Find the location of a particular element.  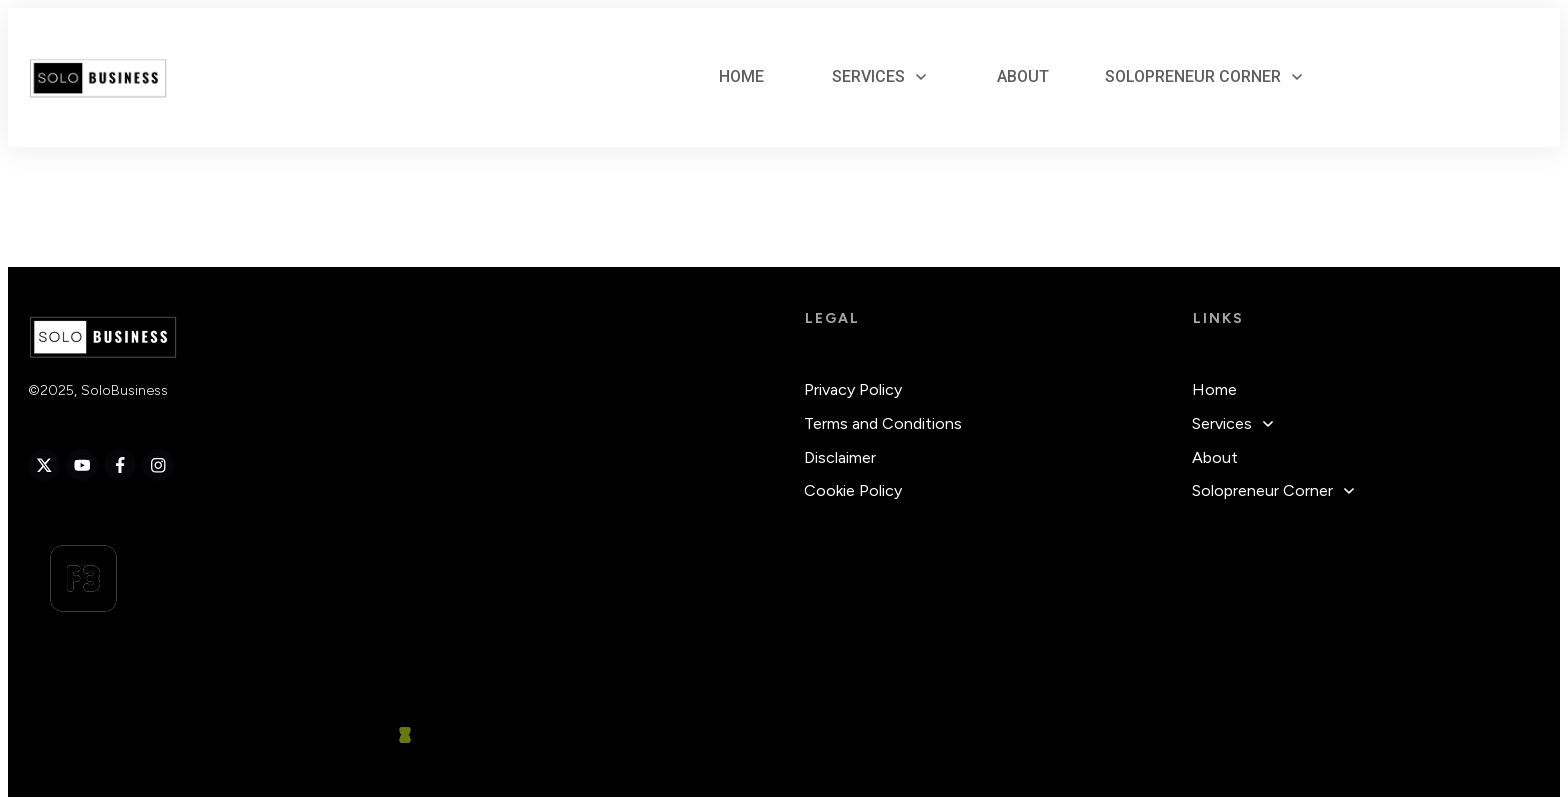

indicates loading or processing in progress is located at coordinates (405, 735).